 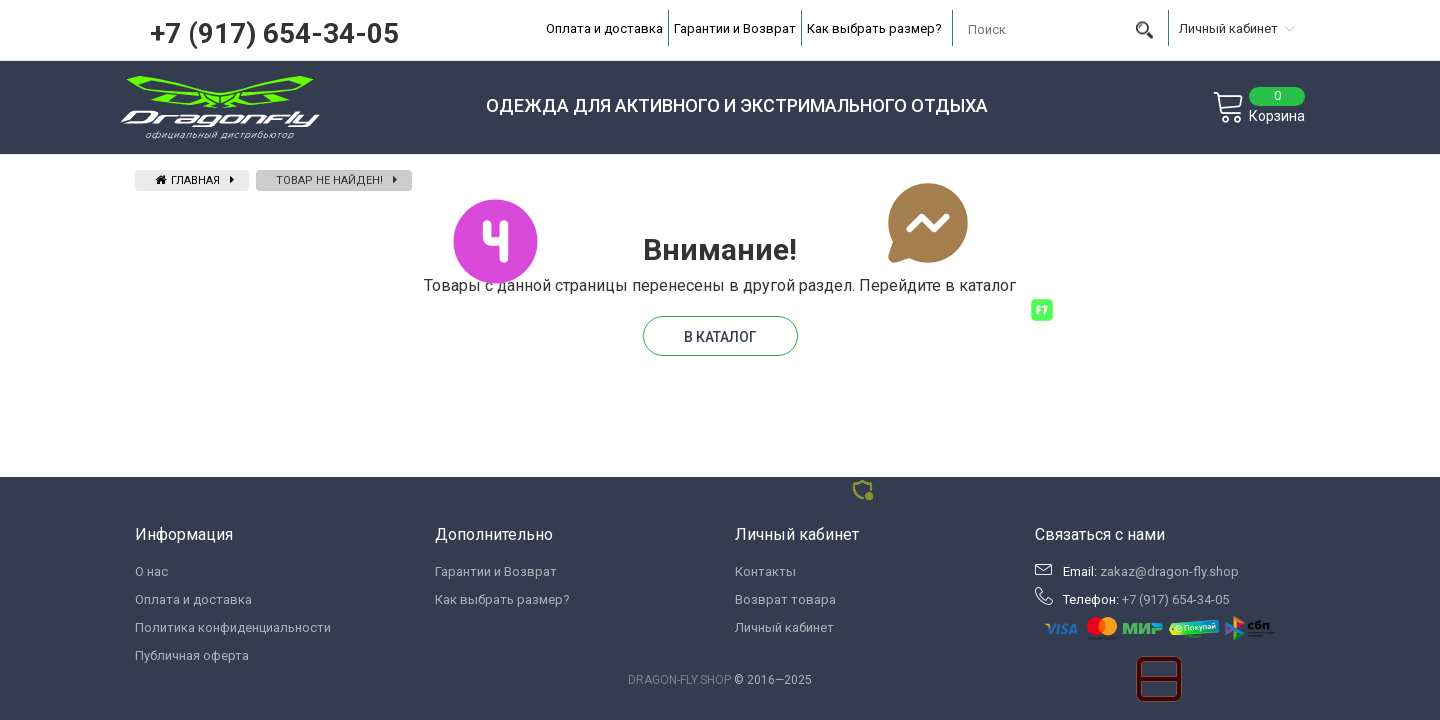 What do you see at coordinates (1042, 310) in the screenshot?
I see `F7 keyboard function key` at bounding box center [1042, 310].